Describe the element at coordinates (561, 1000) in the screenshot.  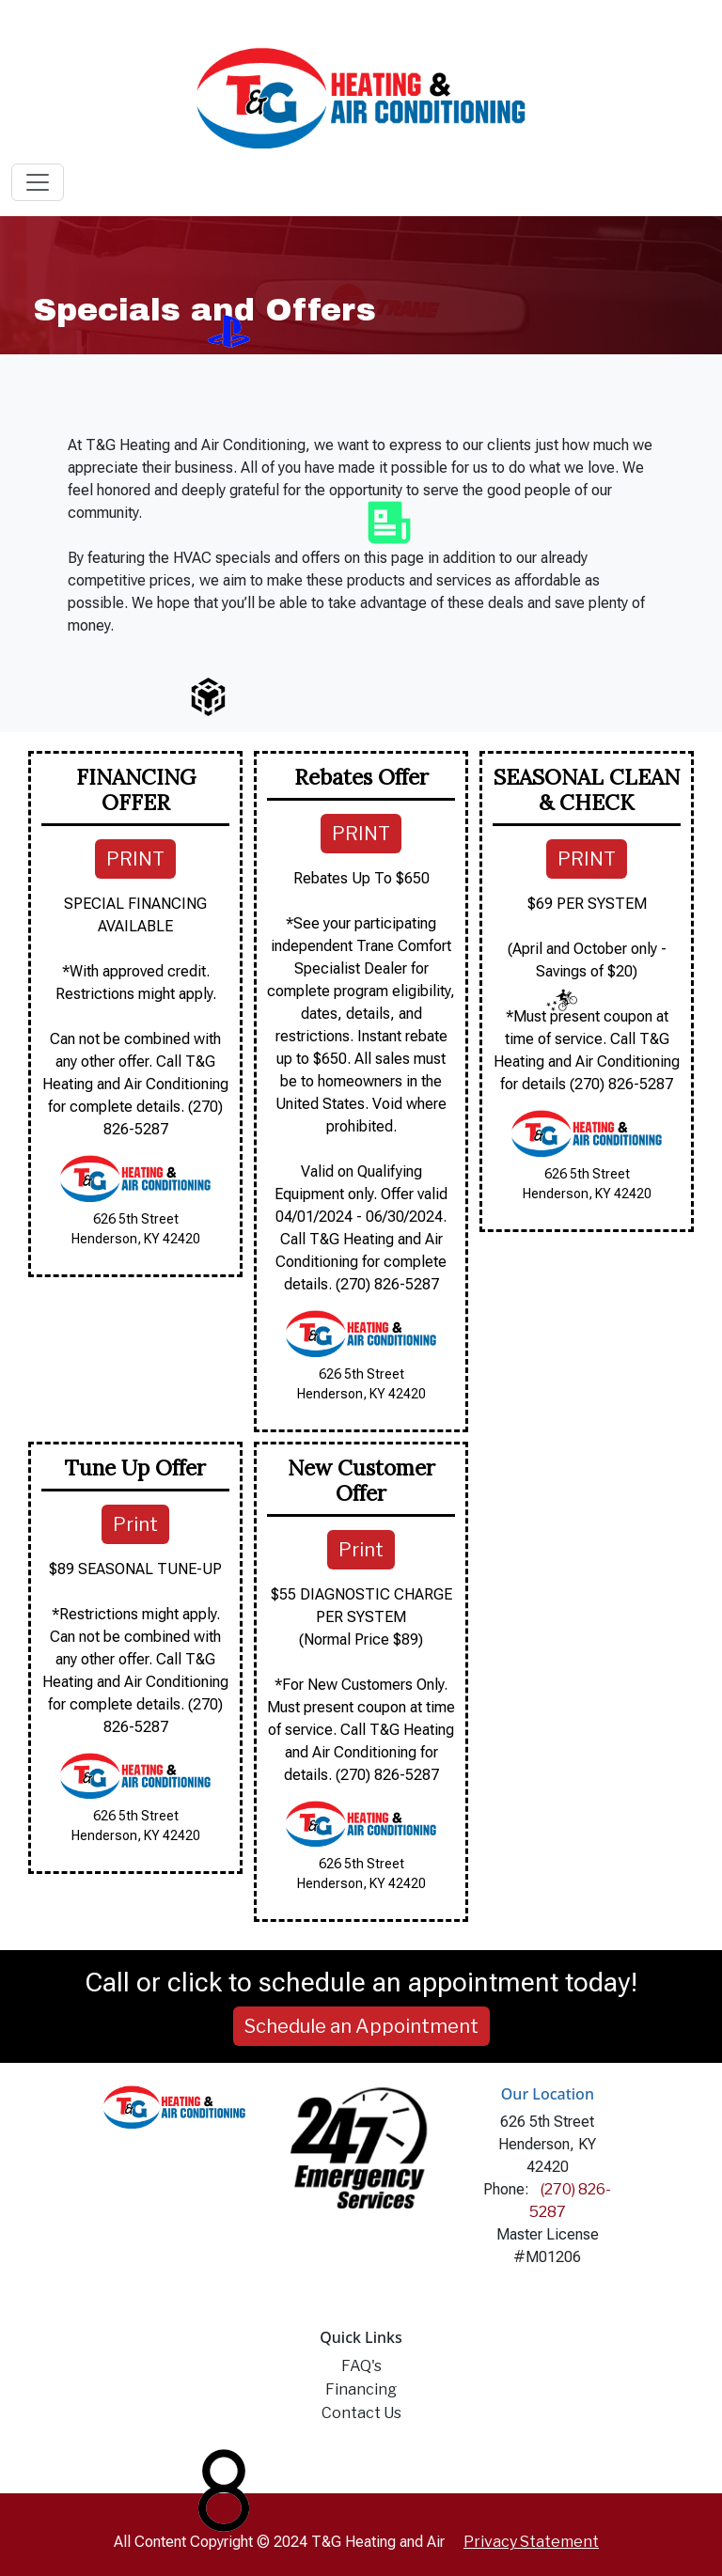
I see `open the Postmates delivery app` at that location.